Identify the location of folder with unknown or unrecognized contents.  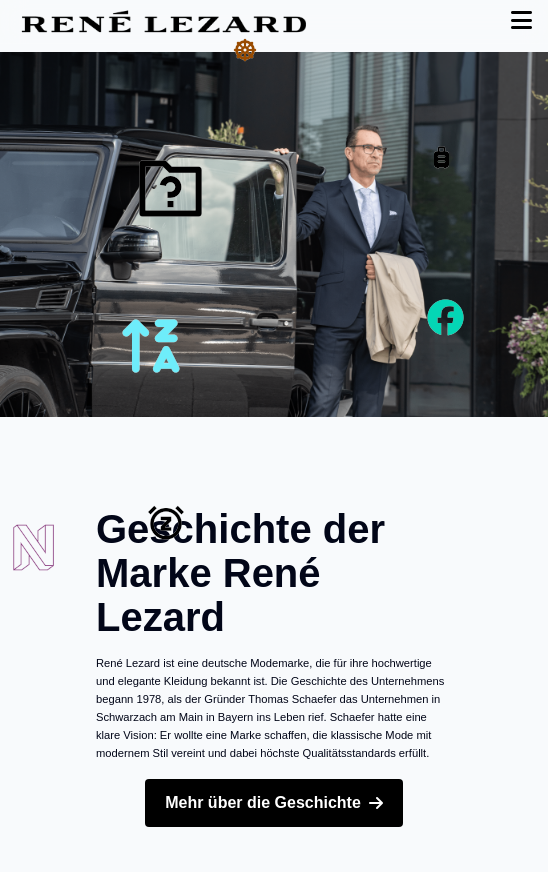
(170, 188).